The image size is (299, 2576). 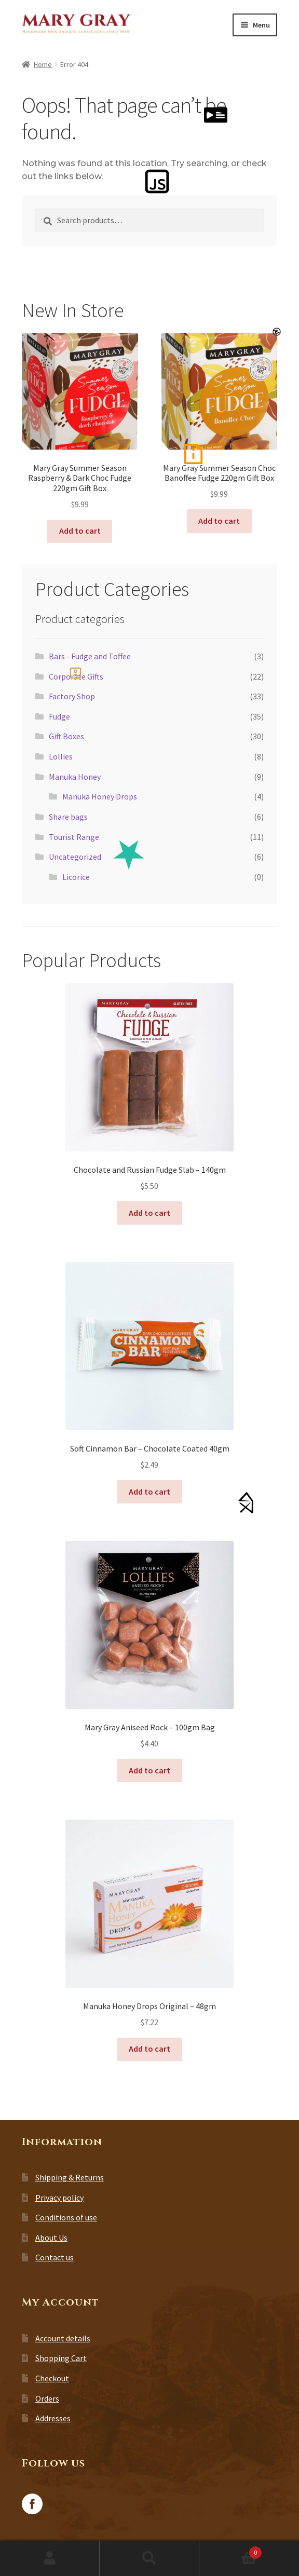 I want to click on view account profile, so click(x=75, y=673).